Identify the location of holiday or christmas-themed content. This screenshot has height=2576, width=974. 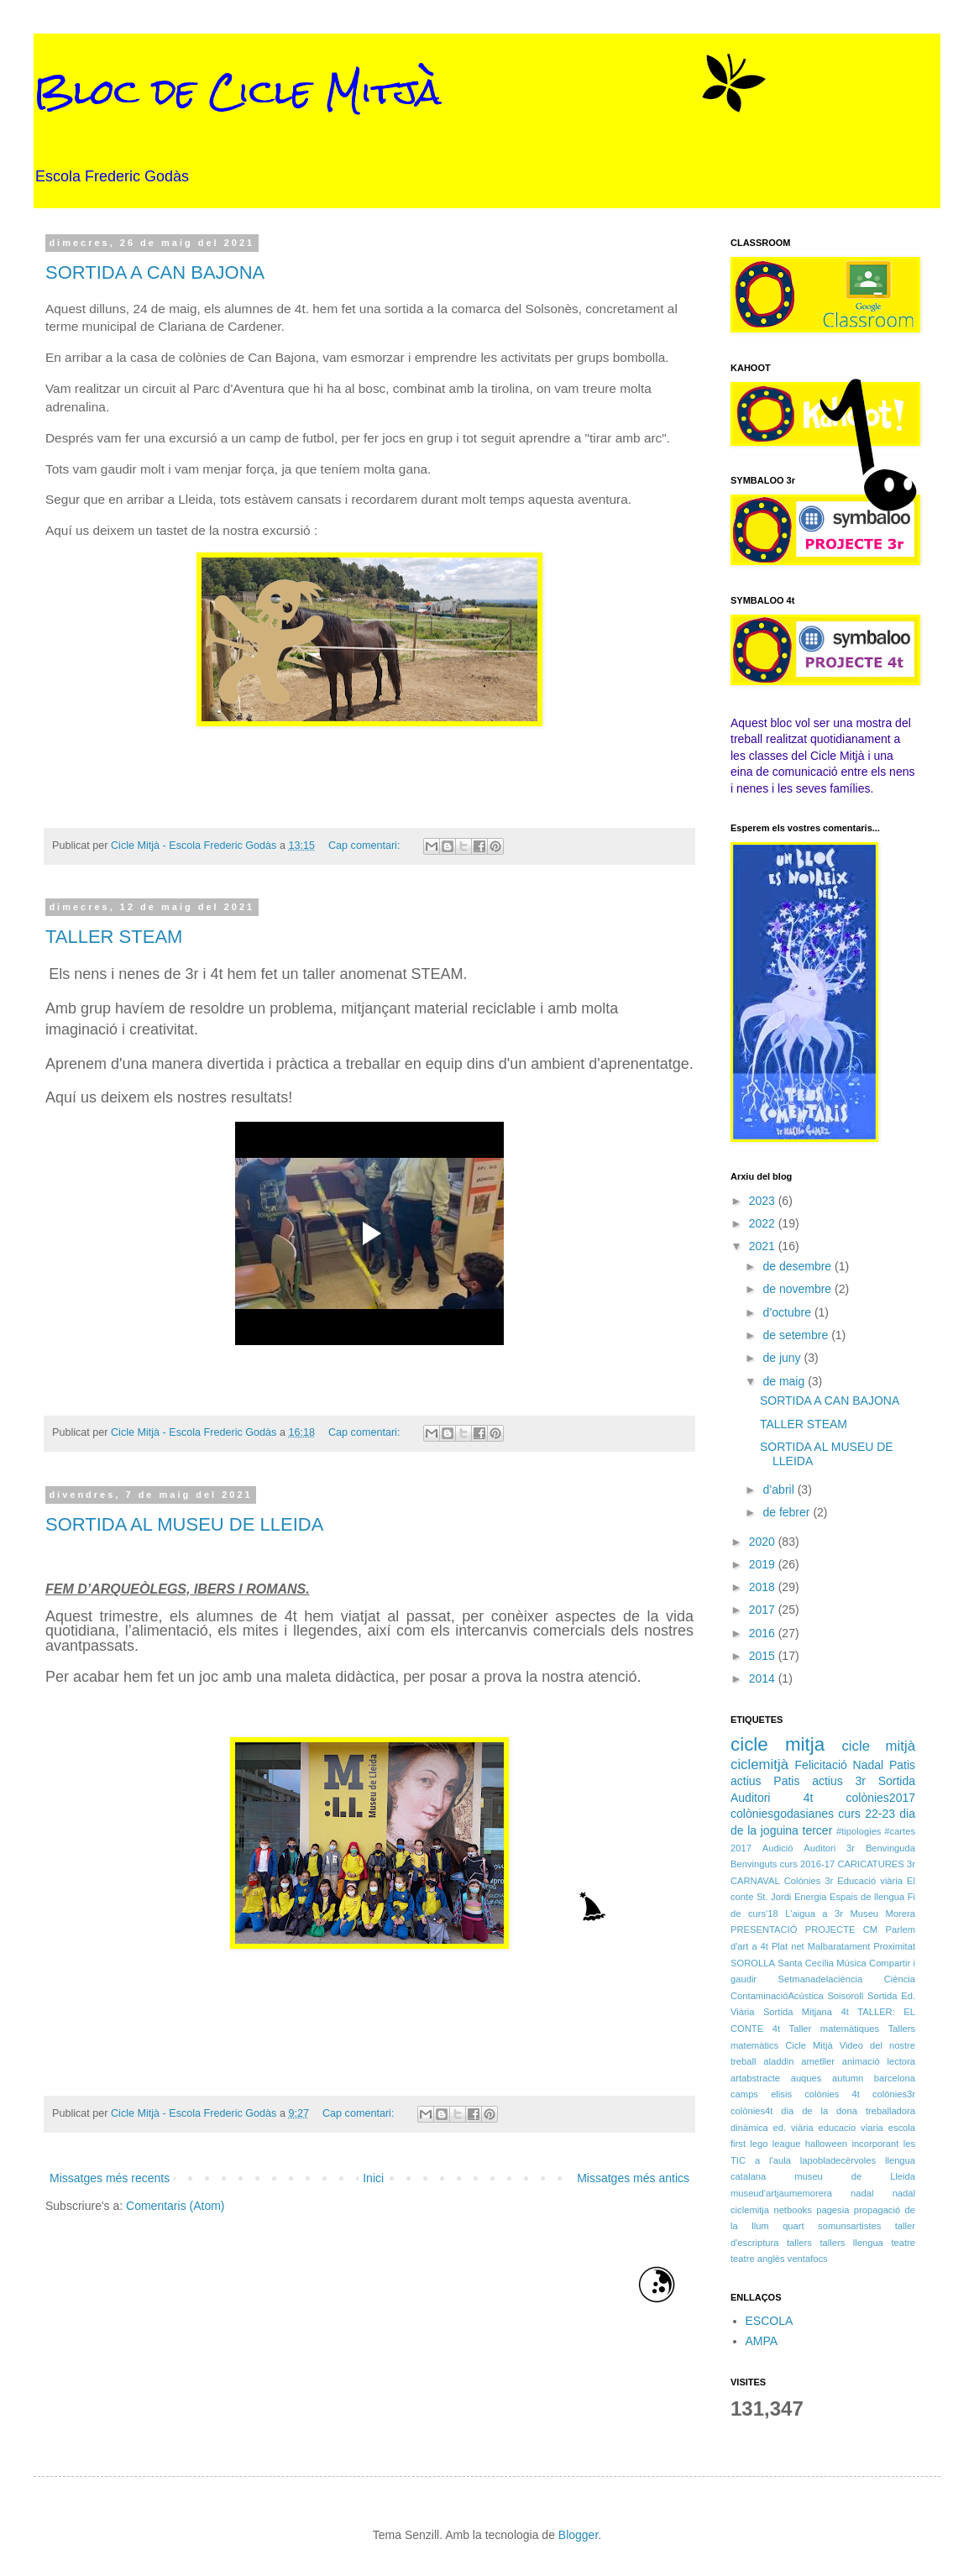
(592, 1906).